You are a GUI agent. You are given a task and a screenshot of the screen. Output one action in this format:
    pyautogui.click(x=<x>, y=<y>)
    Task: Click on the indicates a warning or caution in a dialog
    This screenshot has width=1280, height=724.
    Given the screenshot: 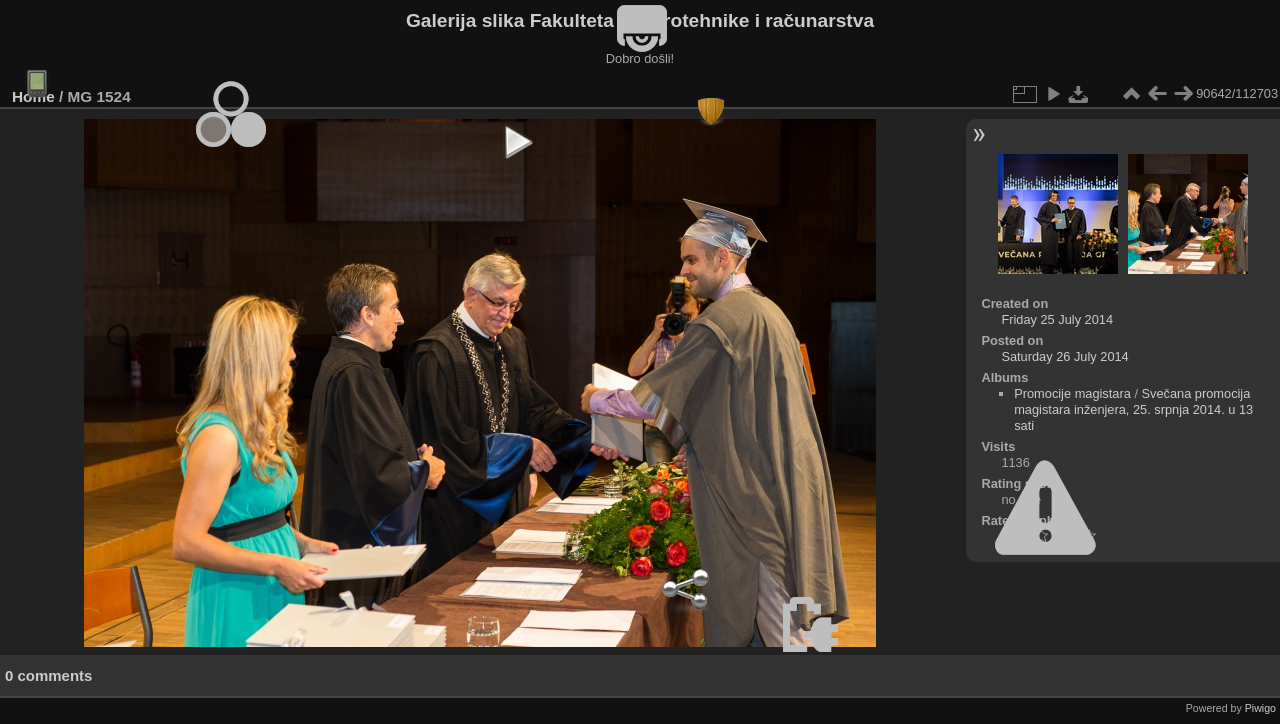 What is the action you would take?
    pyautogui.click(x=1045, y=510)
    